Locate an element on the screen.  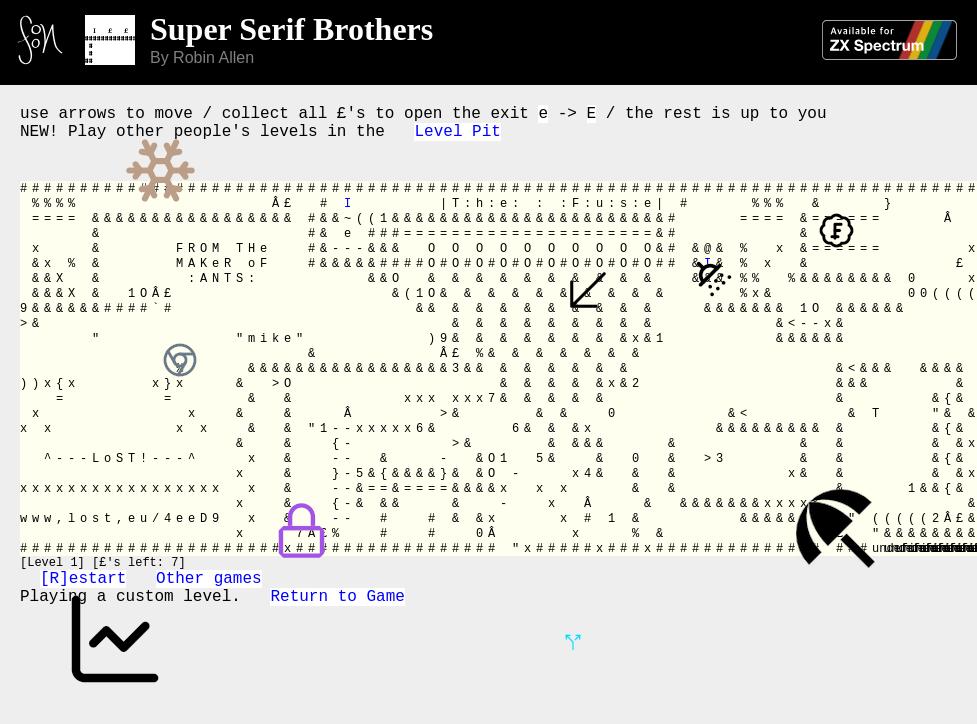
indicates swiss franc currency or pricing is located at coordinates (836, 230).